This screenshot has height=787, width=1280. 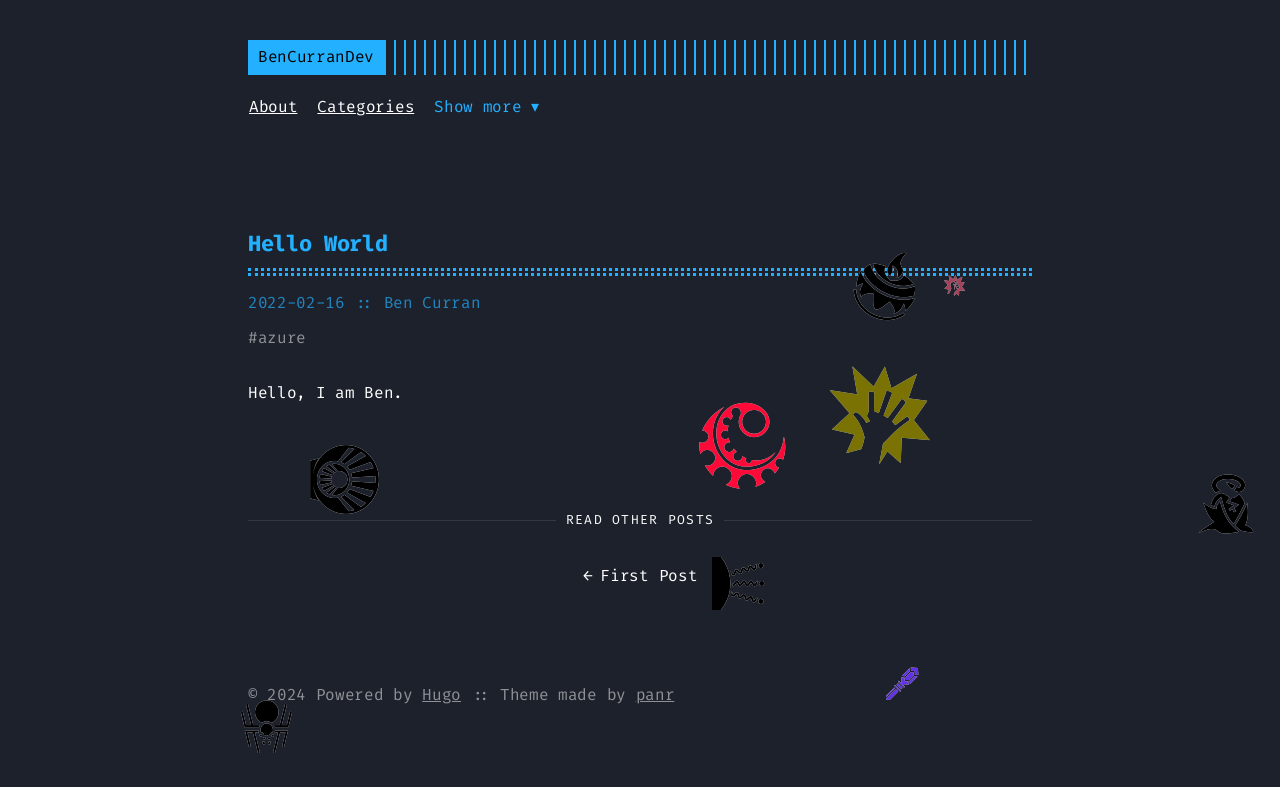 I want to click on use an incendiary or fire-based weapon, so click(x=884, y=286).